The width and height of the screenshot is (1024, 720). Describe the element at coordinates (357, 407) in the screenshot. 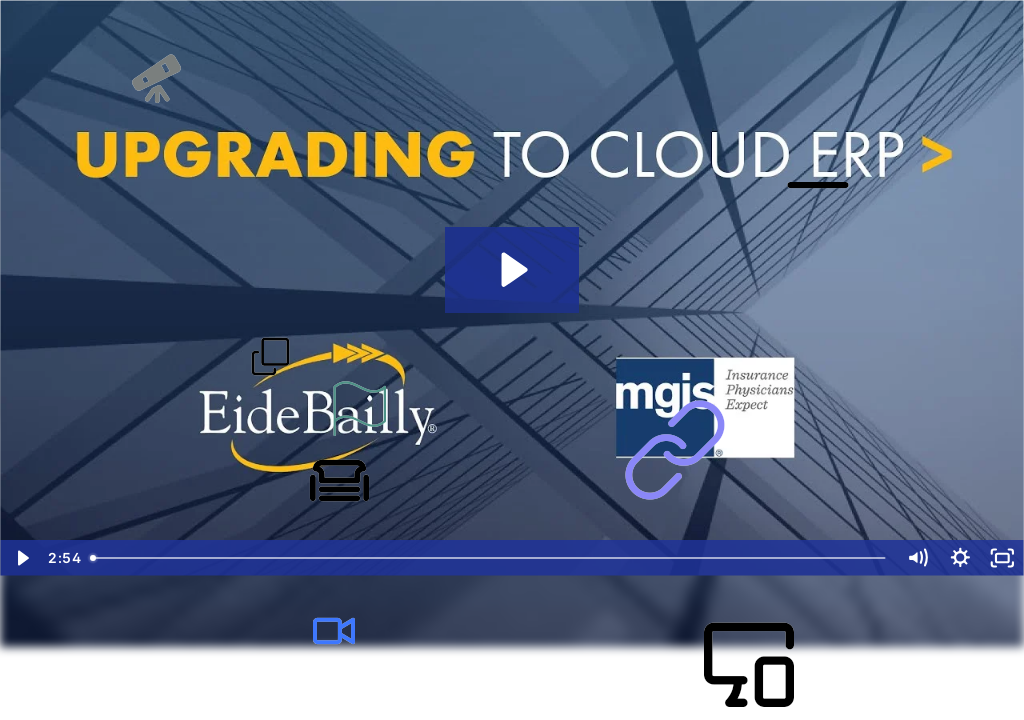

I see `flag or bookmark this item` at that location.